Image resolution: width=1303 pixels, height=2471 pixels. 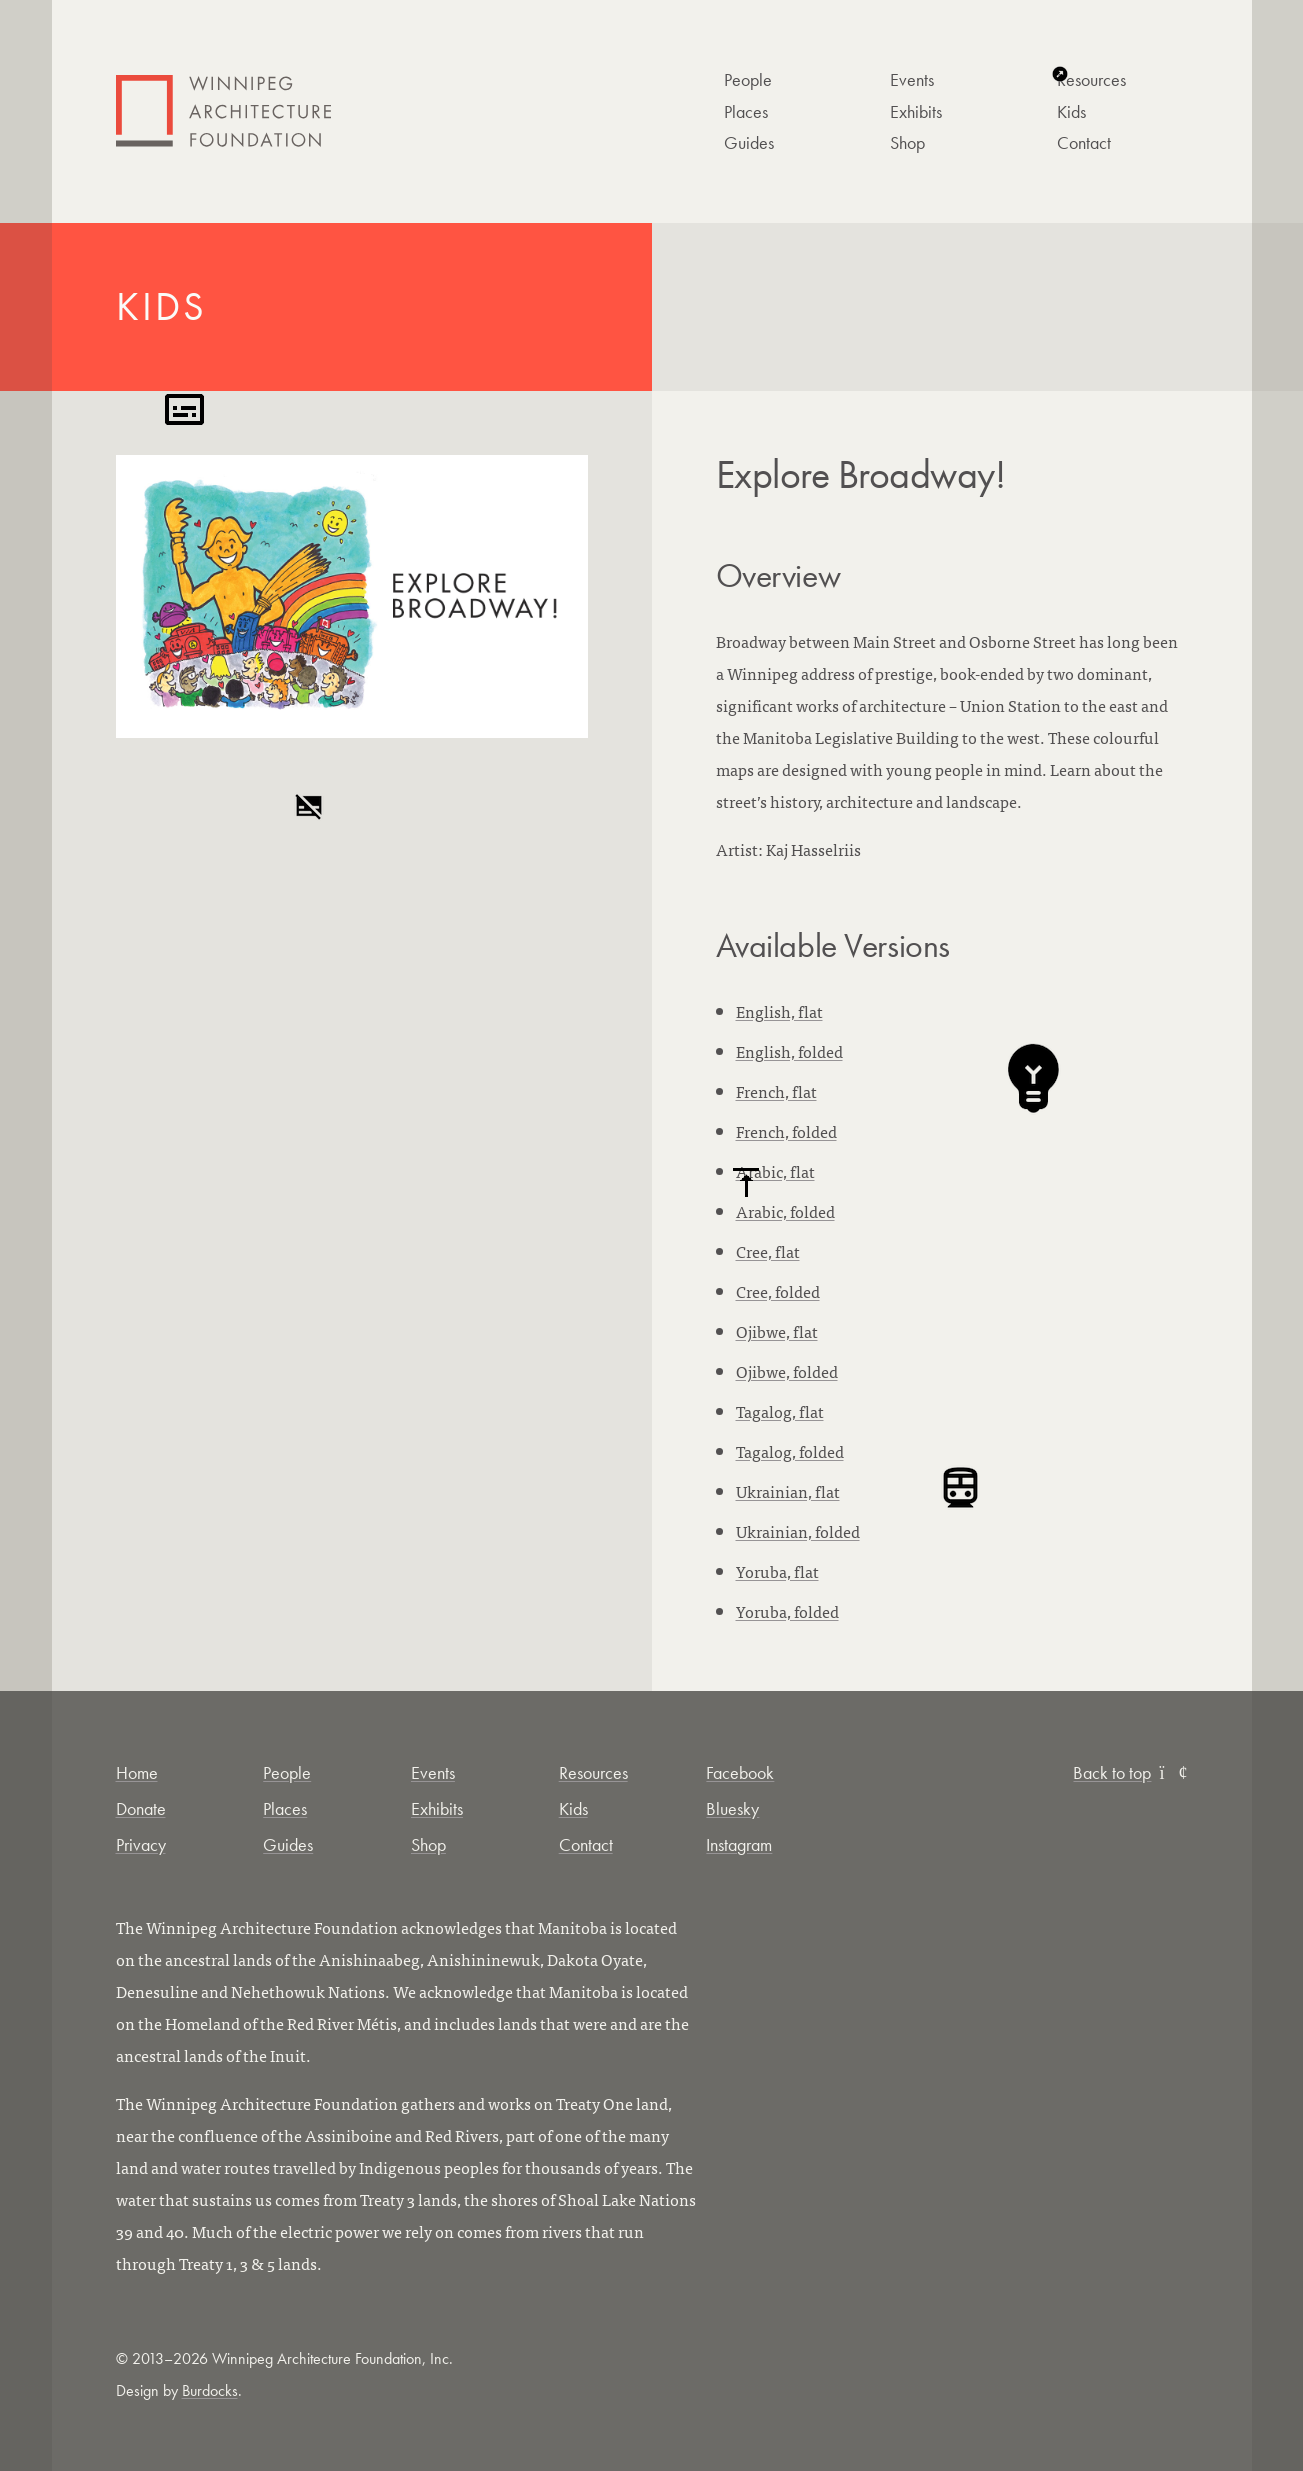 I want to click on align content to top, so click(x=746, y=1182).